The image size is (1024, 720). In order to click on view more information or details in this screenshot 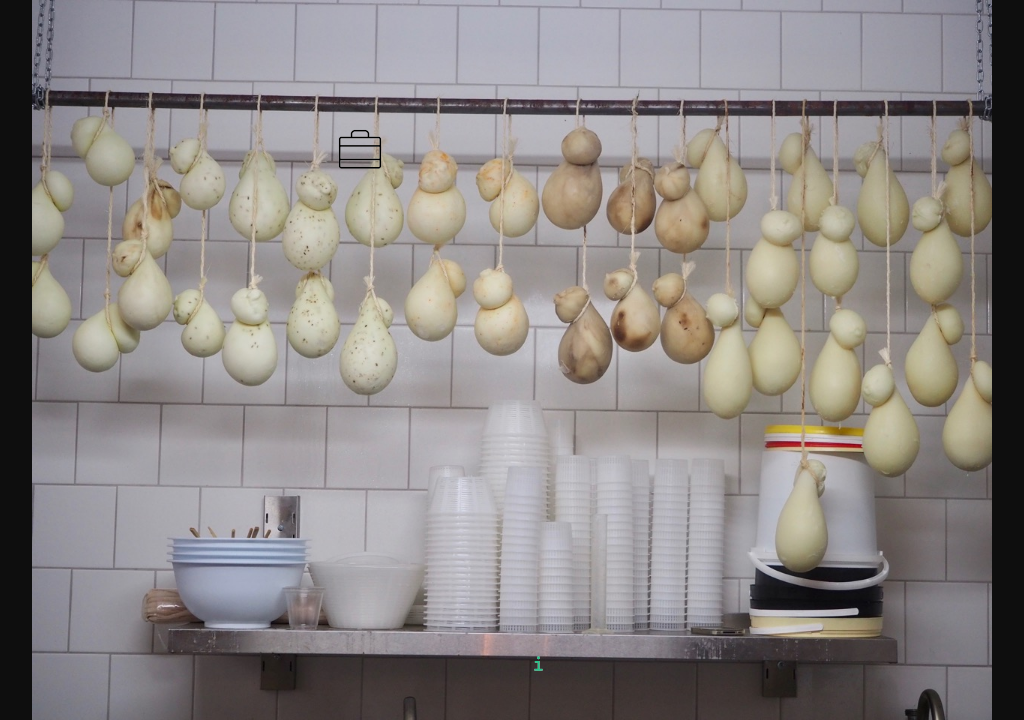, I will do `click(538, 663)`.